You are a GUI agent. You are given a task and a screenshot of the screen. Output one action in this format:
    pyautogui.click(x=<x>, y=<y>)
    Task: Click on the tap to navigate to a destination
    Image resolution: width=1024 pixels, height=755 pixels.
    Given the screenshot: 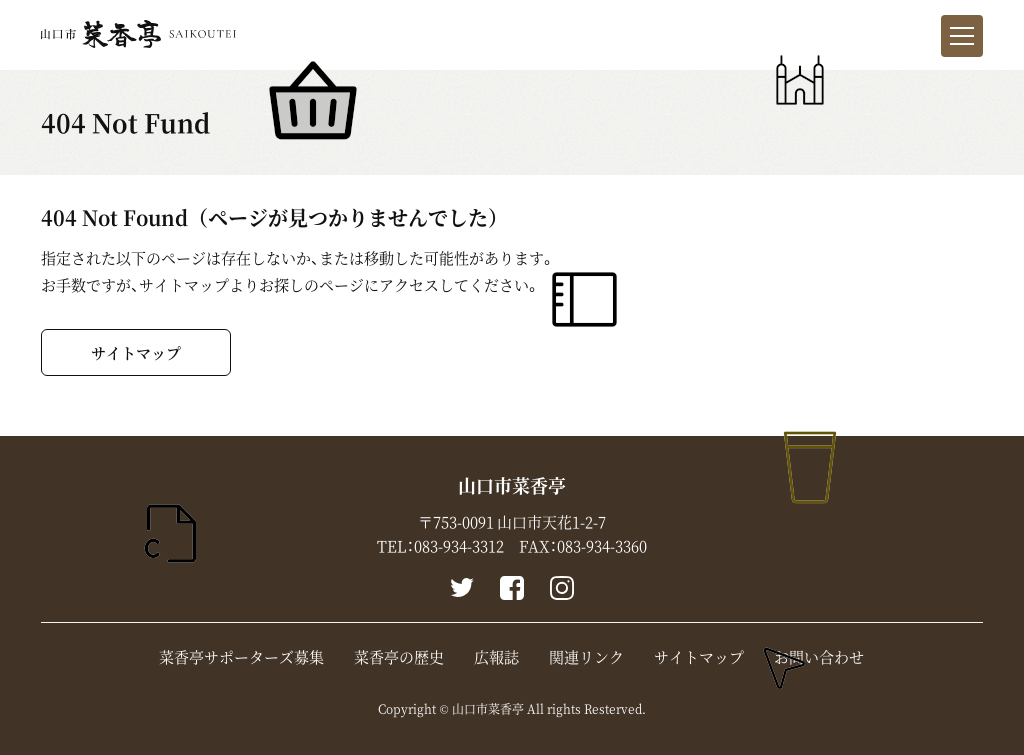 What is the action you would take?
    pyautogui.click(x=781, y=665)
    